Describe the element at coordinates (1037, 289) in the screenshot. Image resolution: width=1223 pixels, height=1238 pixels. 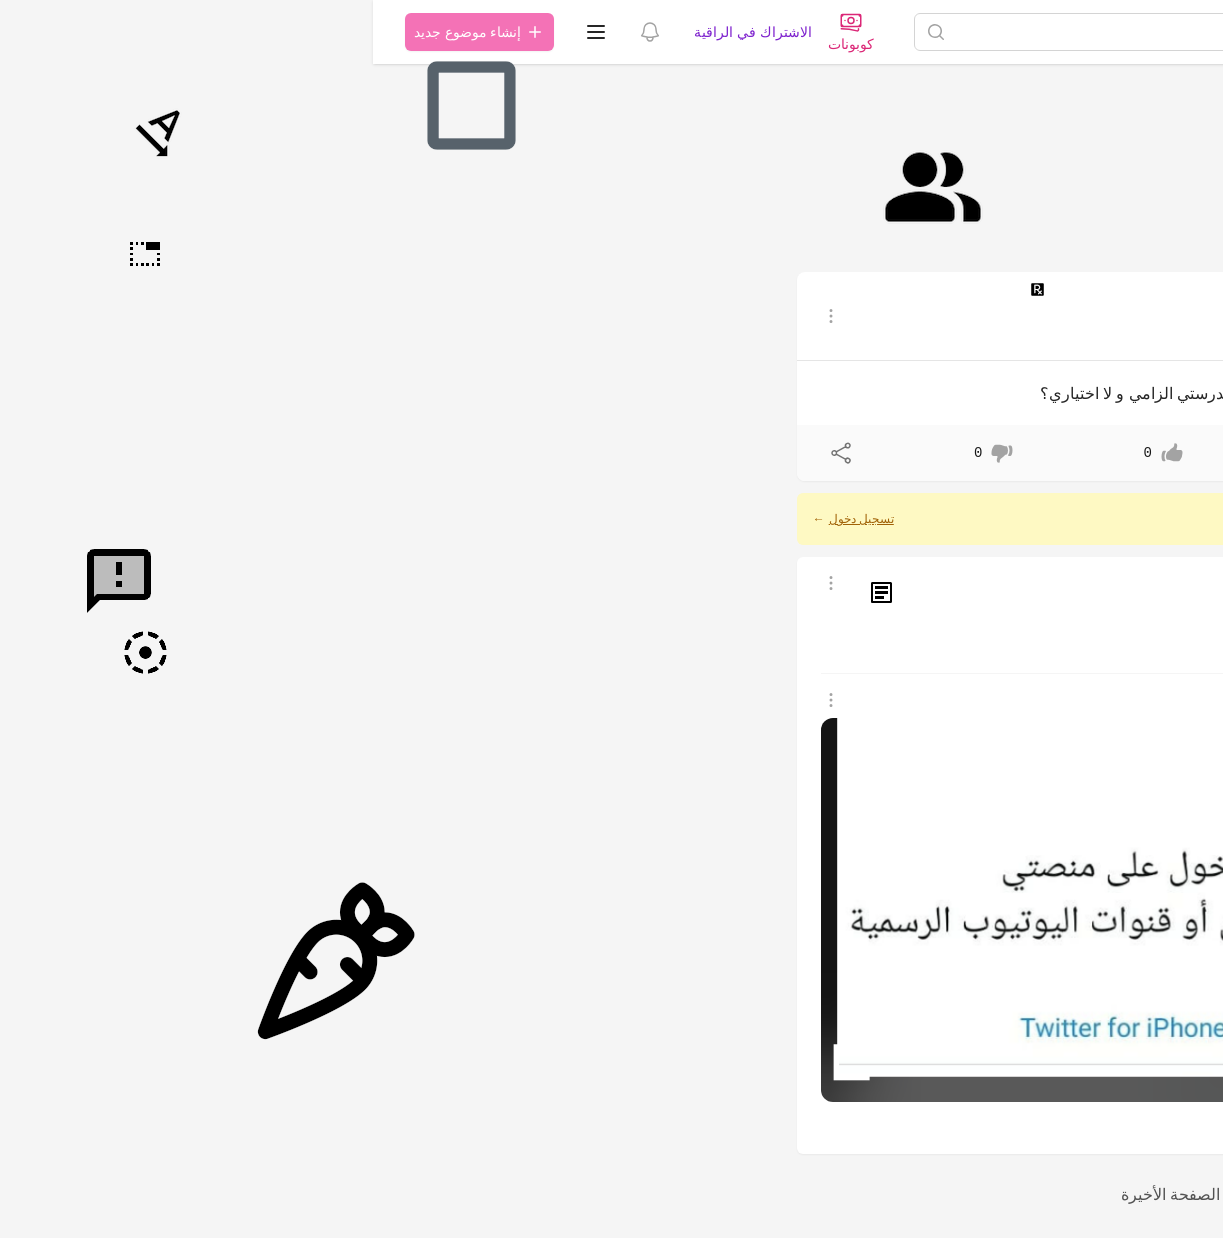
I see `view prescription details` at that location.